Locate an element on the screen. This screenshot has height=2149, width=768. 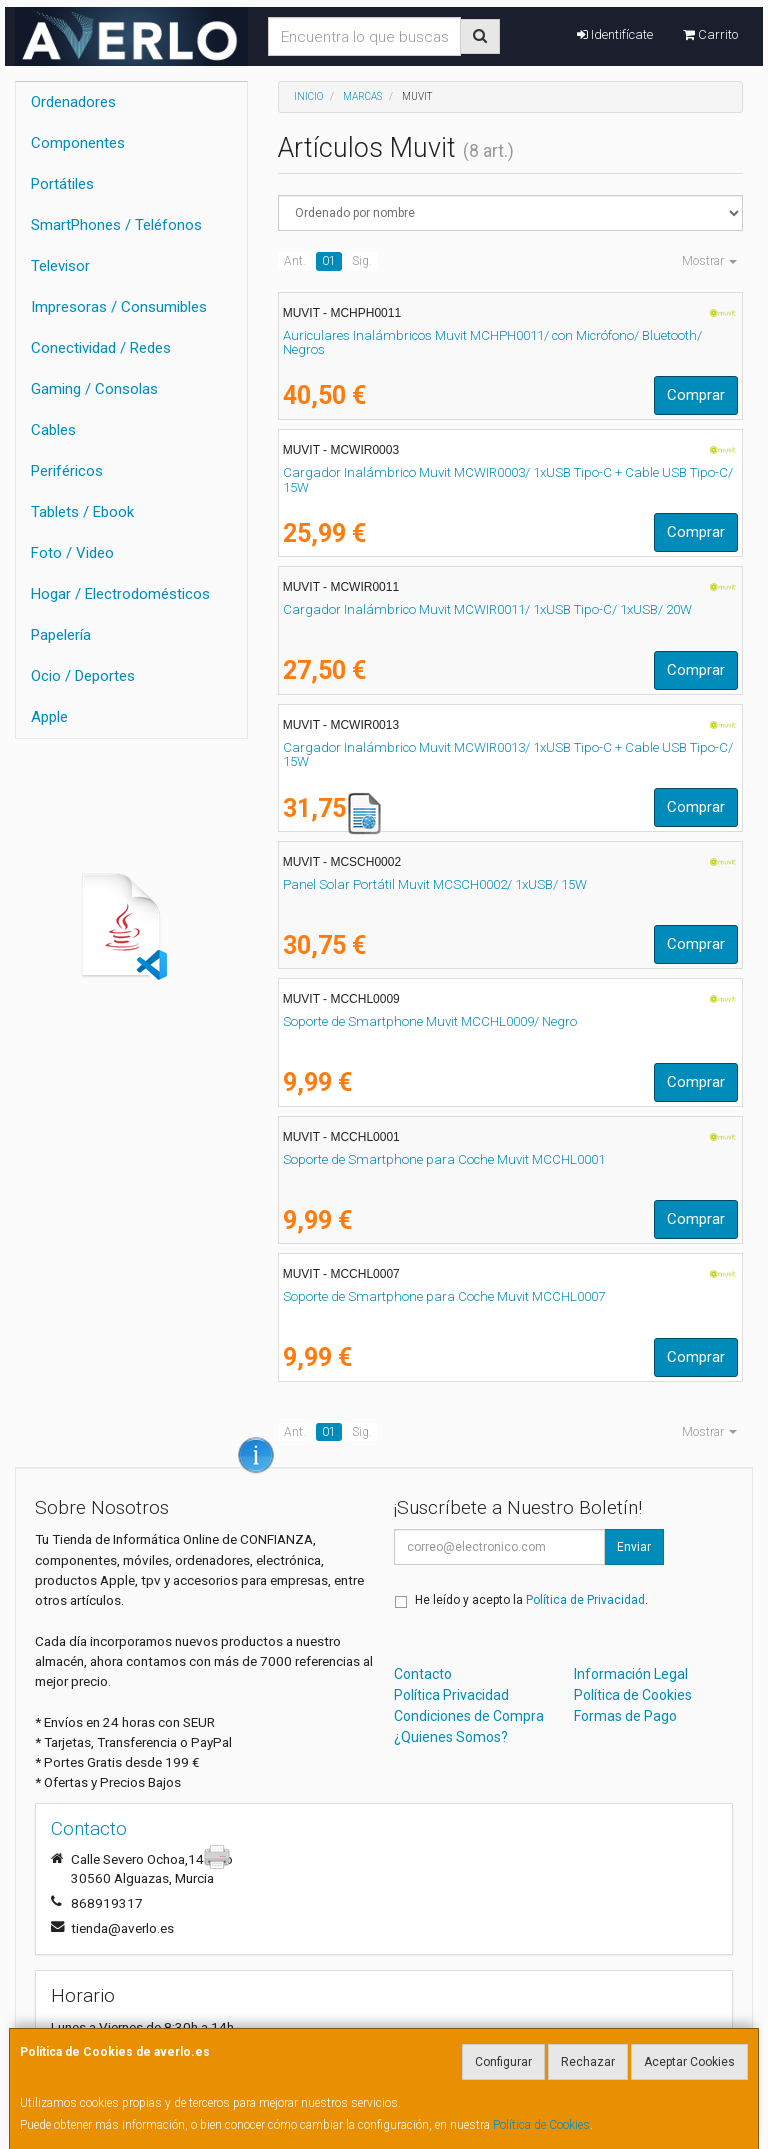
open a web document file is located at coordinates (364, 813).